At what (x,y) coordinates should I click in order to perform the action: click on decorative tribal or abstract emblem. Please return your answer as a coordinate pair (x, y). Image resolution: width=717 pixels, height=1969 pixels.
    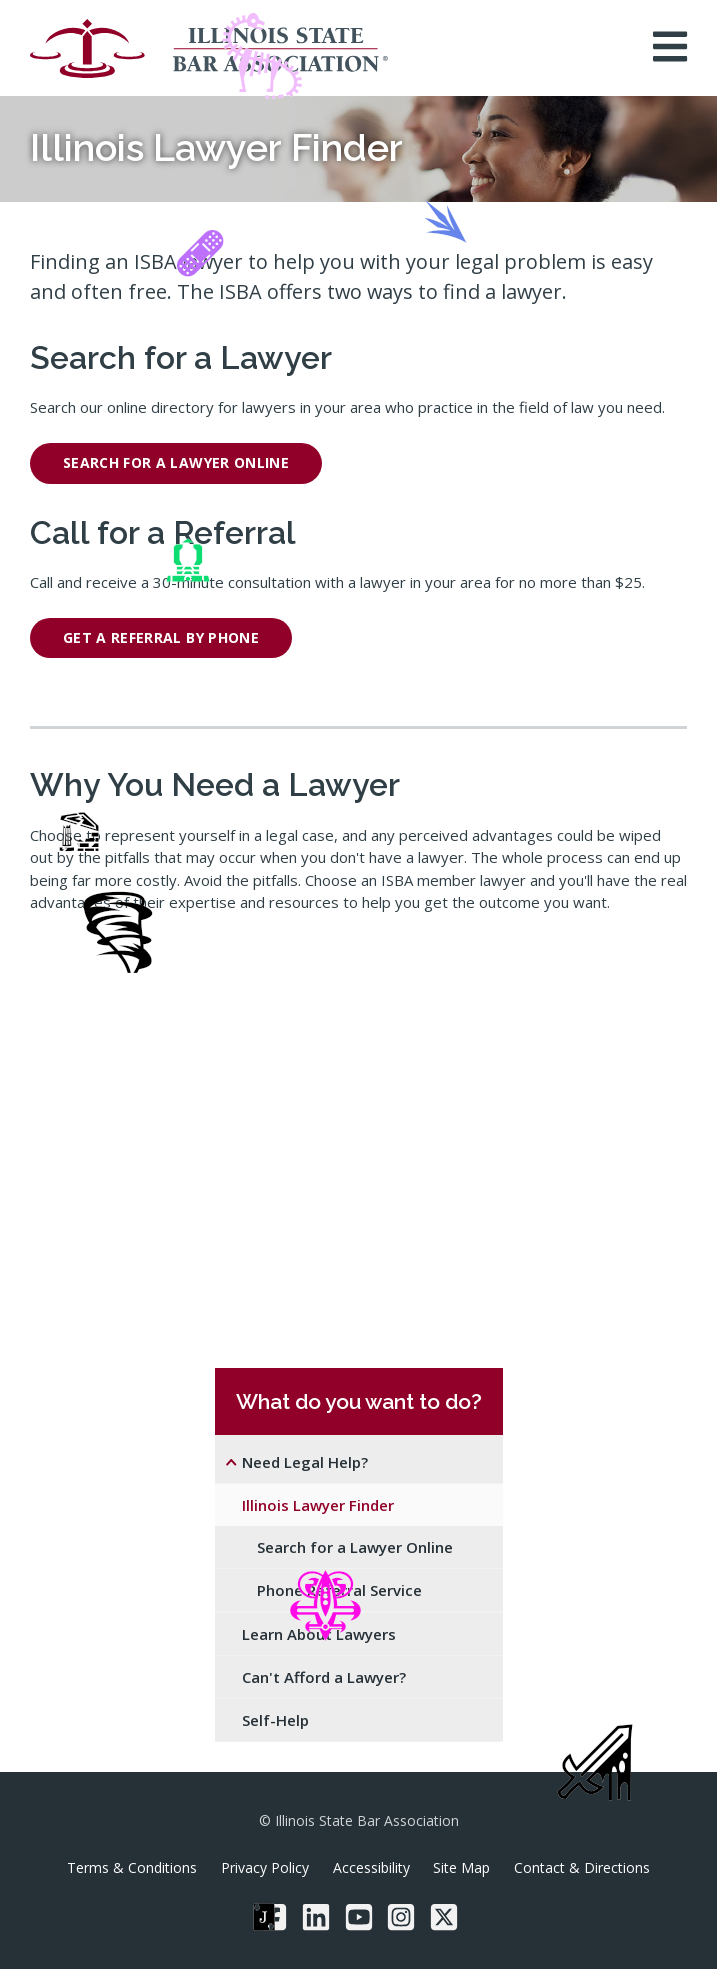
    Looking at the image, I should click on (325, 1605).